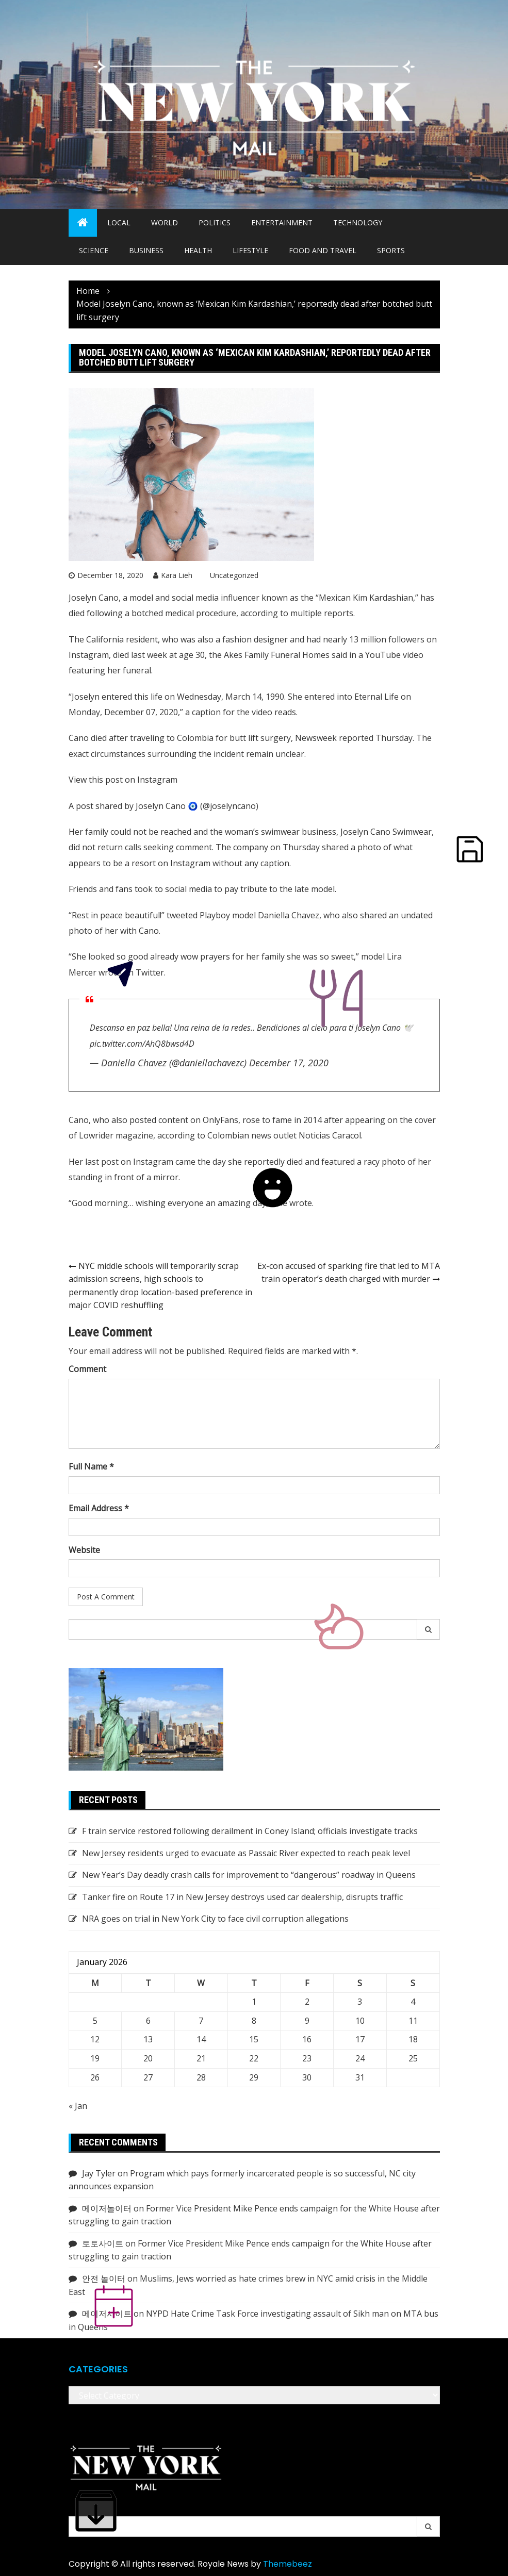 This screenshot has width=508, height=2576. Describe the element at coordinates (272, 1187) in the screenshot. I see `rate your experience positively` at that location.